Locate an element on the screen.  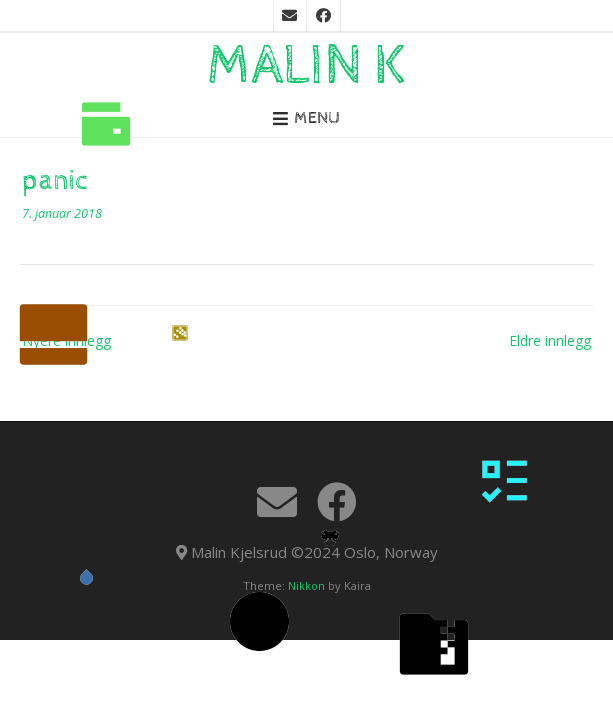
select a color from a palette or color picker is located at coordinates (86, 577).